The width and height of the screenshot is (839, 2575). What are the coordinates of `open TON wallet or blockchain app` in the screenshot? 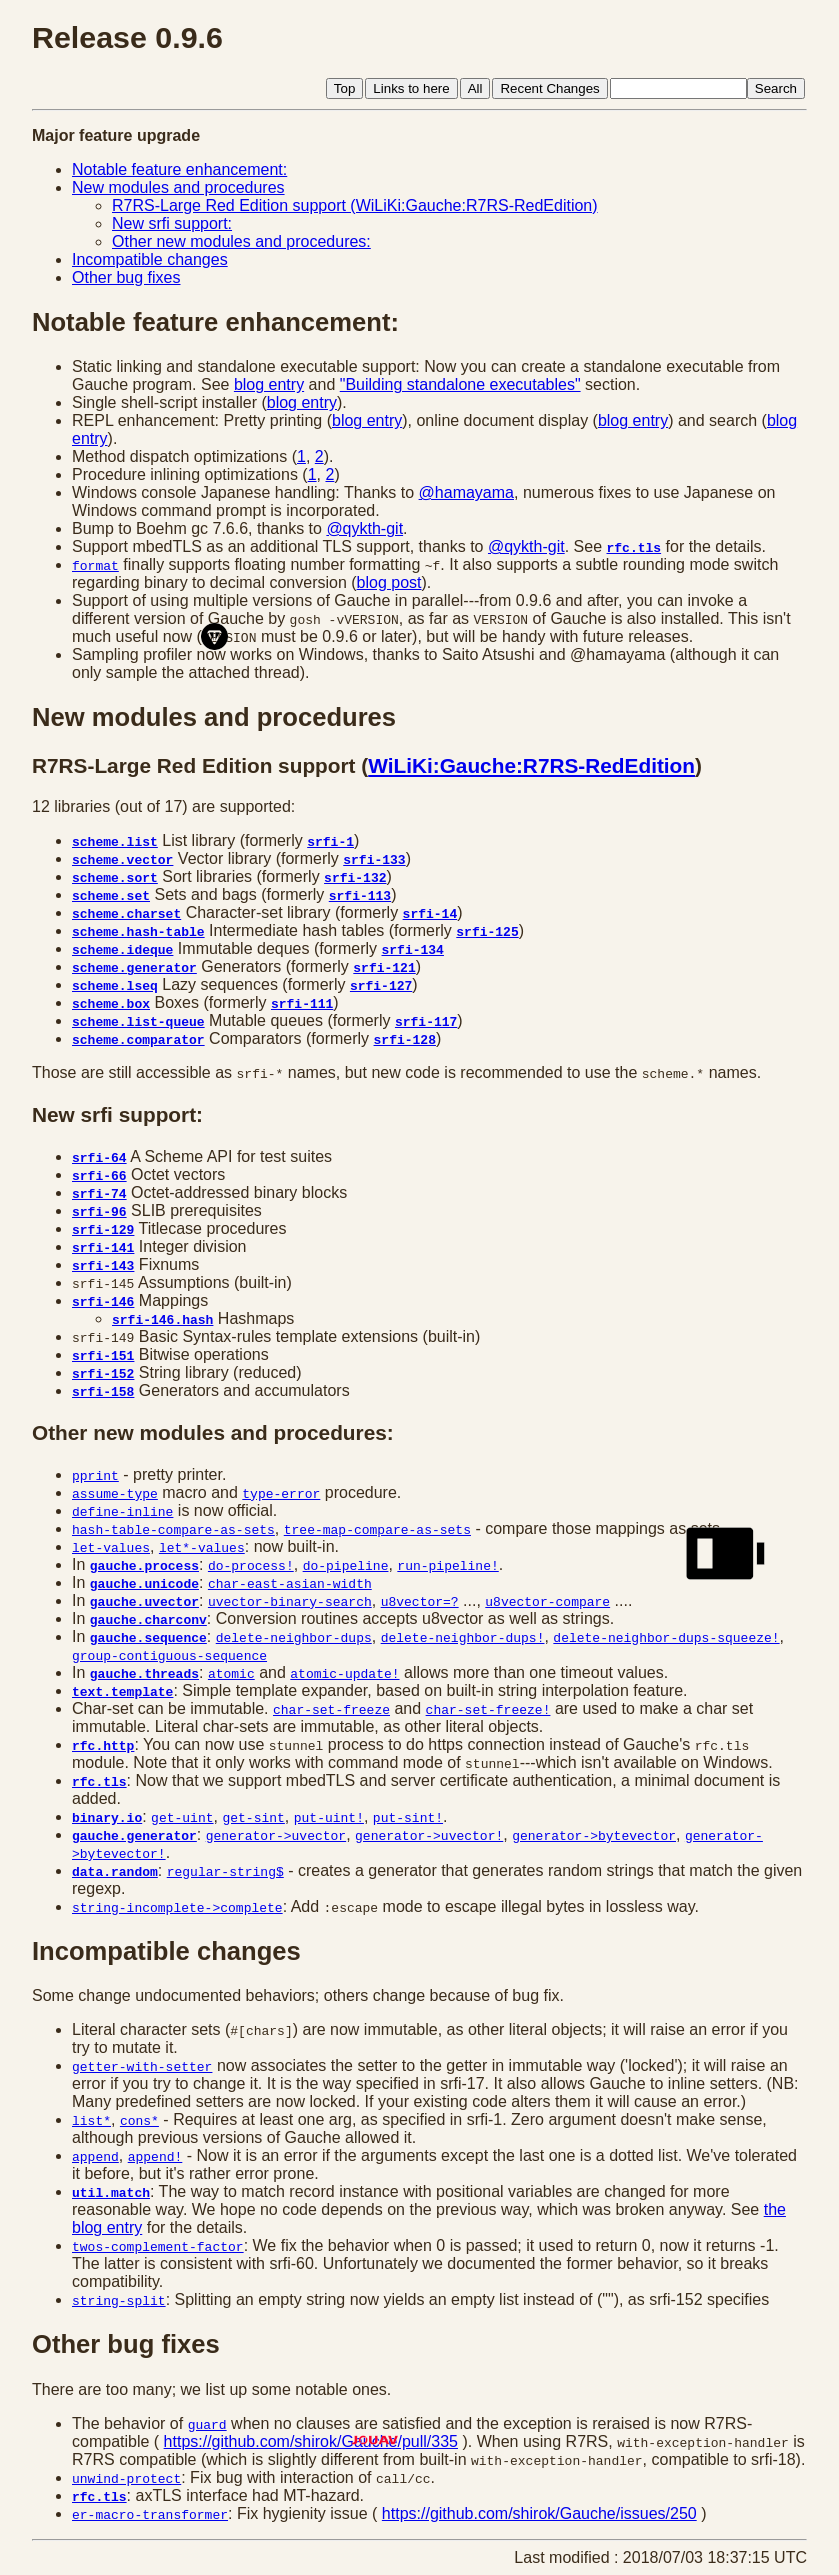 It's located at (214, 636).